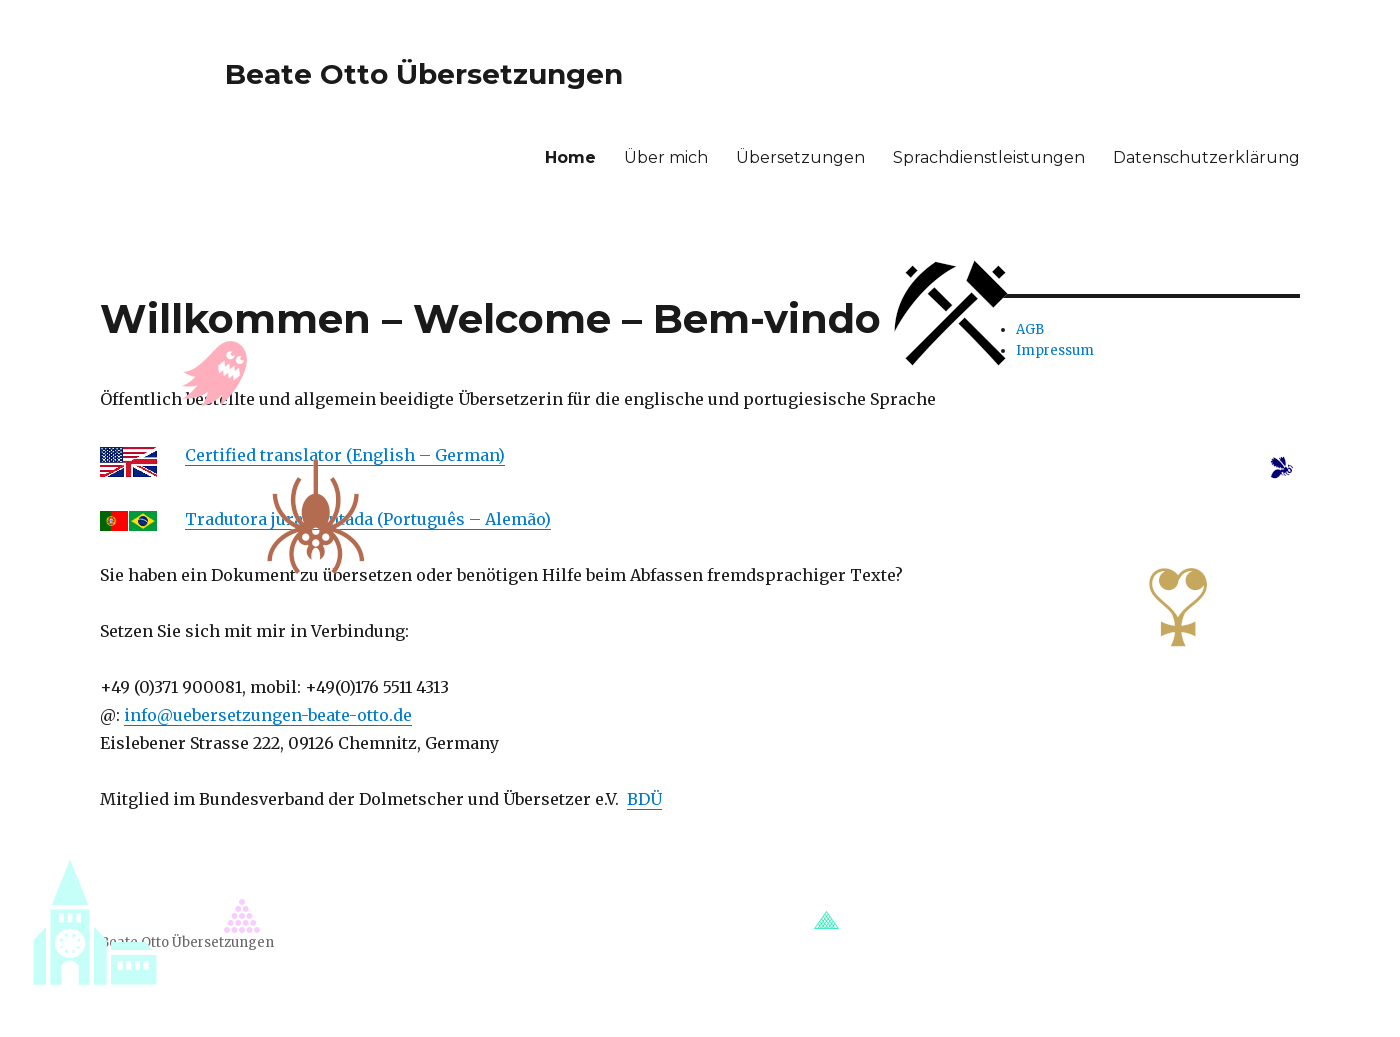 This screenshot has height=1037, width=1400. What do you see at coordinates (826, 920) in the screenshot?
I see `view information about the Louvre museum` at bounding box center [826, 920].